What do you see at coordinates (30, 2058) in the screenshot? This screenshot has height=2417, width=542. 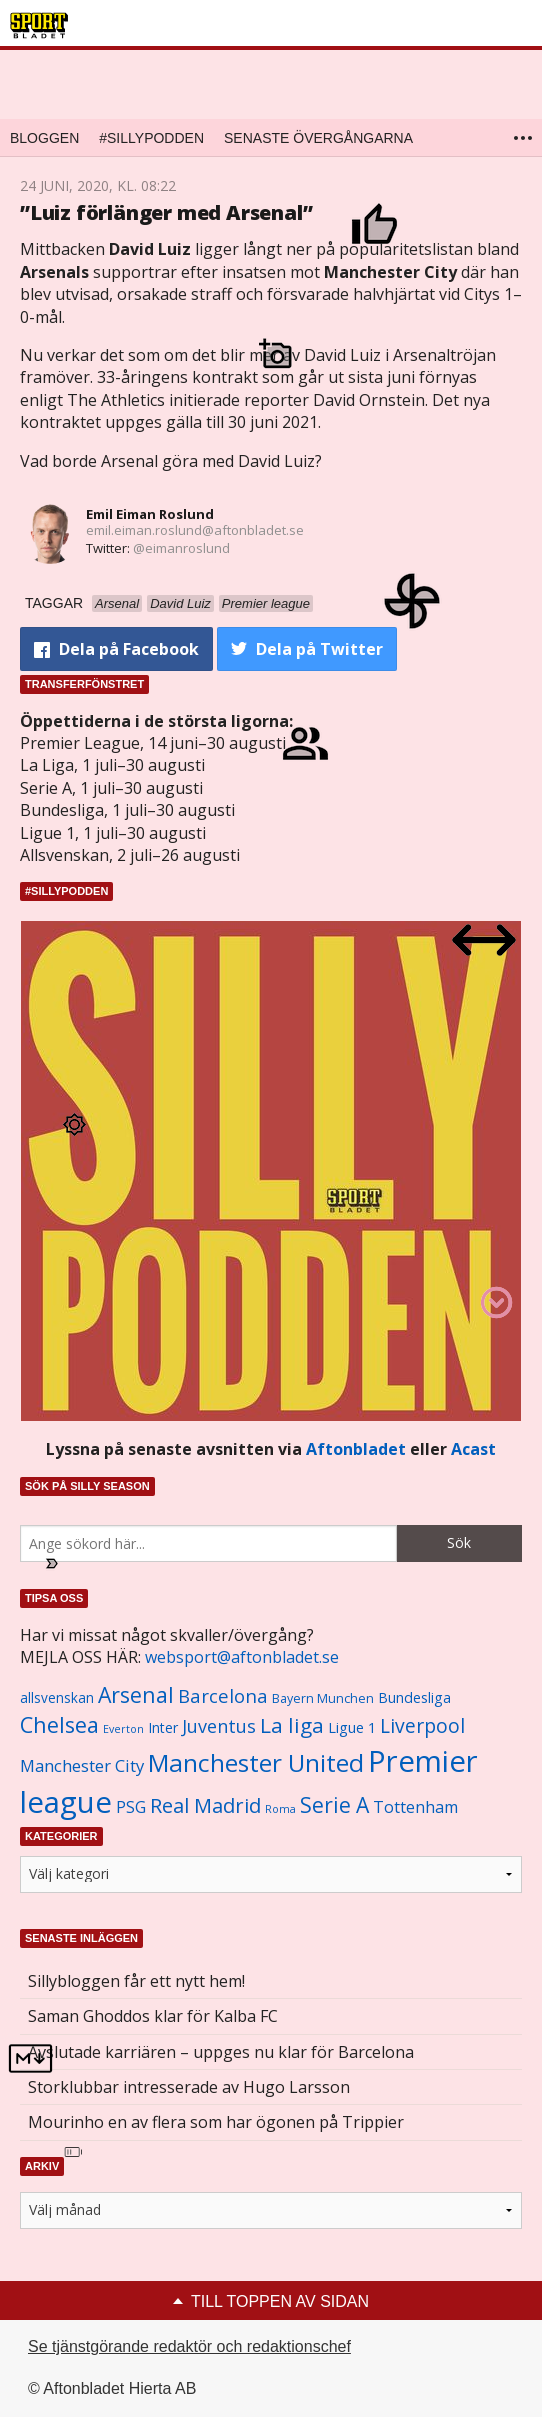 I see `format text using markdown` at bounding box center [30, 2058].